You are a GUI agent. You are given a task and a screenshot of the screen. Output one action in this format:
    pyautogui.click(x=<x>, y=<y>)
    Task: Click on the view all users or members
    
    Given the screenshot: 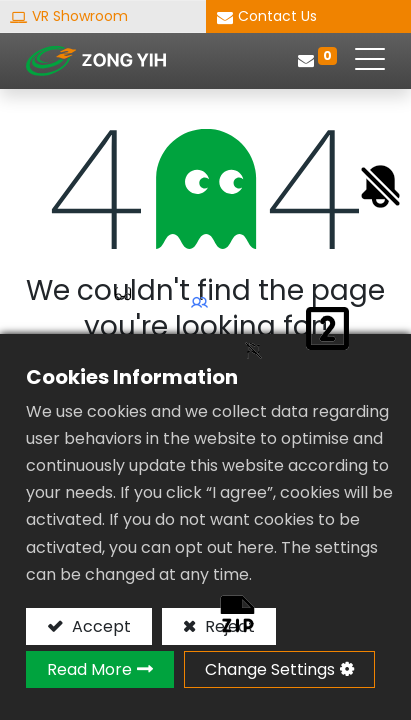 What is the action you would take?
    pyautogui.click(x=199, y=302)
    